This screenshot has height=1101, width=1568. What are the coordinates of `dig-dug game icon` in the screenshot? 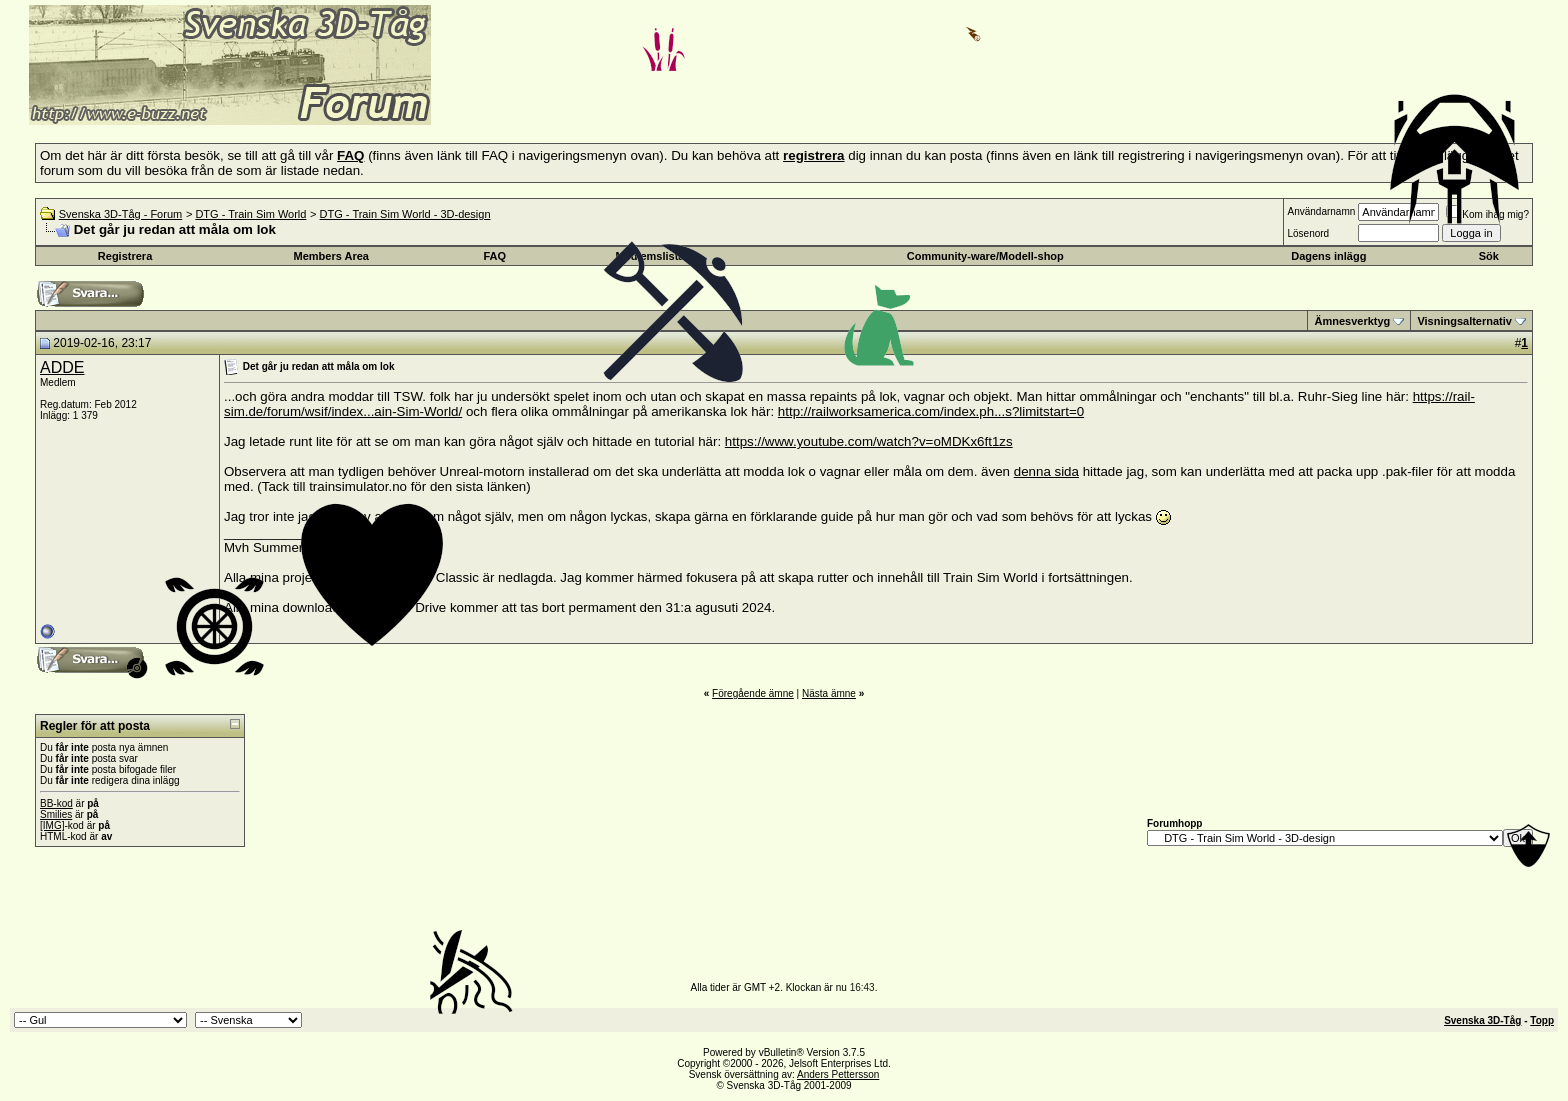 It's located at (673, 312).